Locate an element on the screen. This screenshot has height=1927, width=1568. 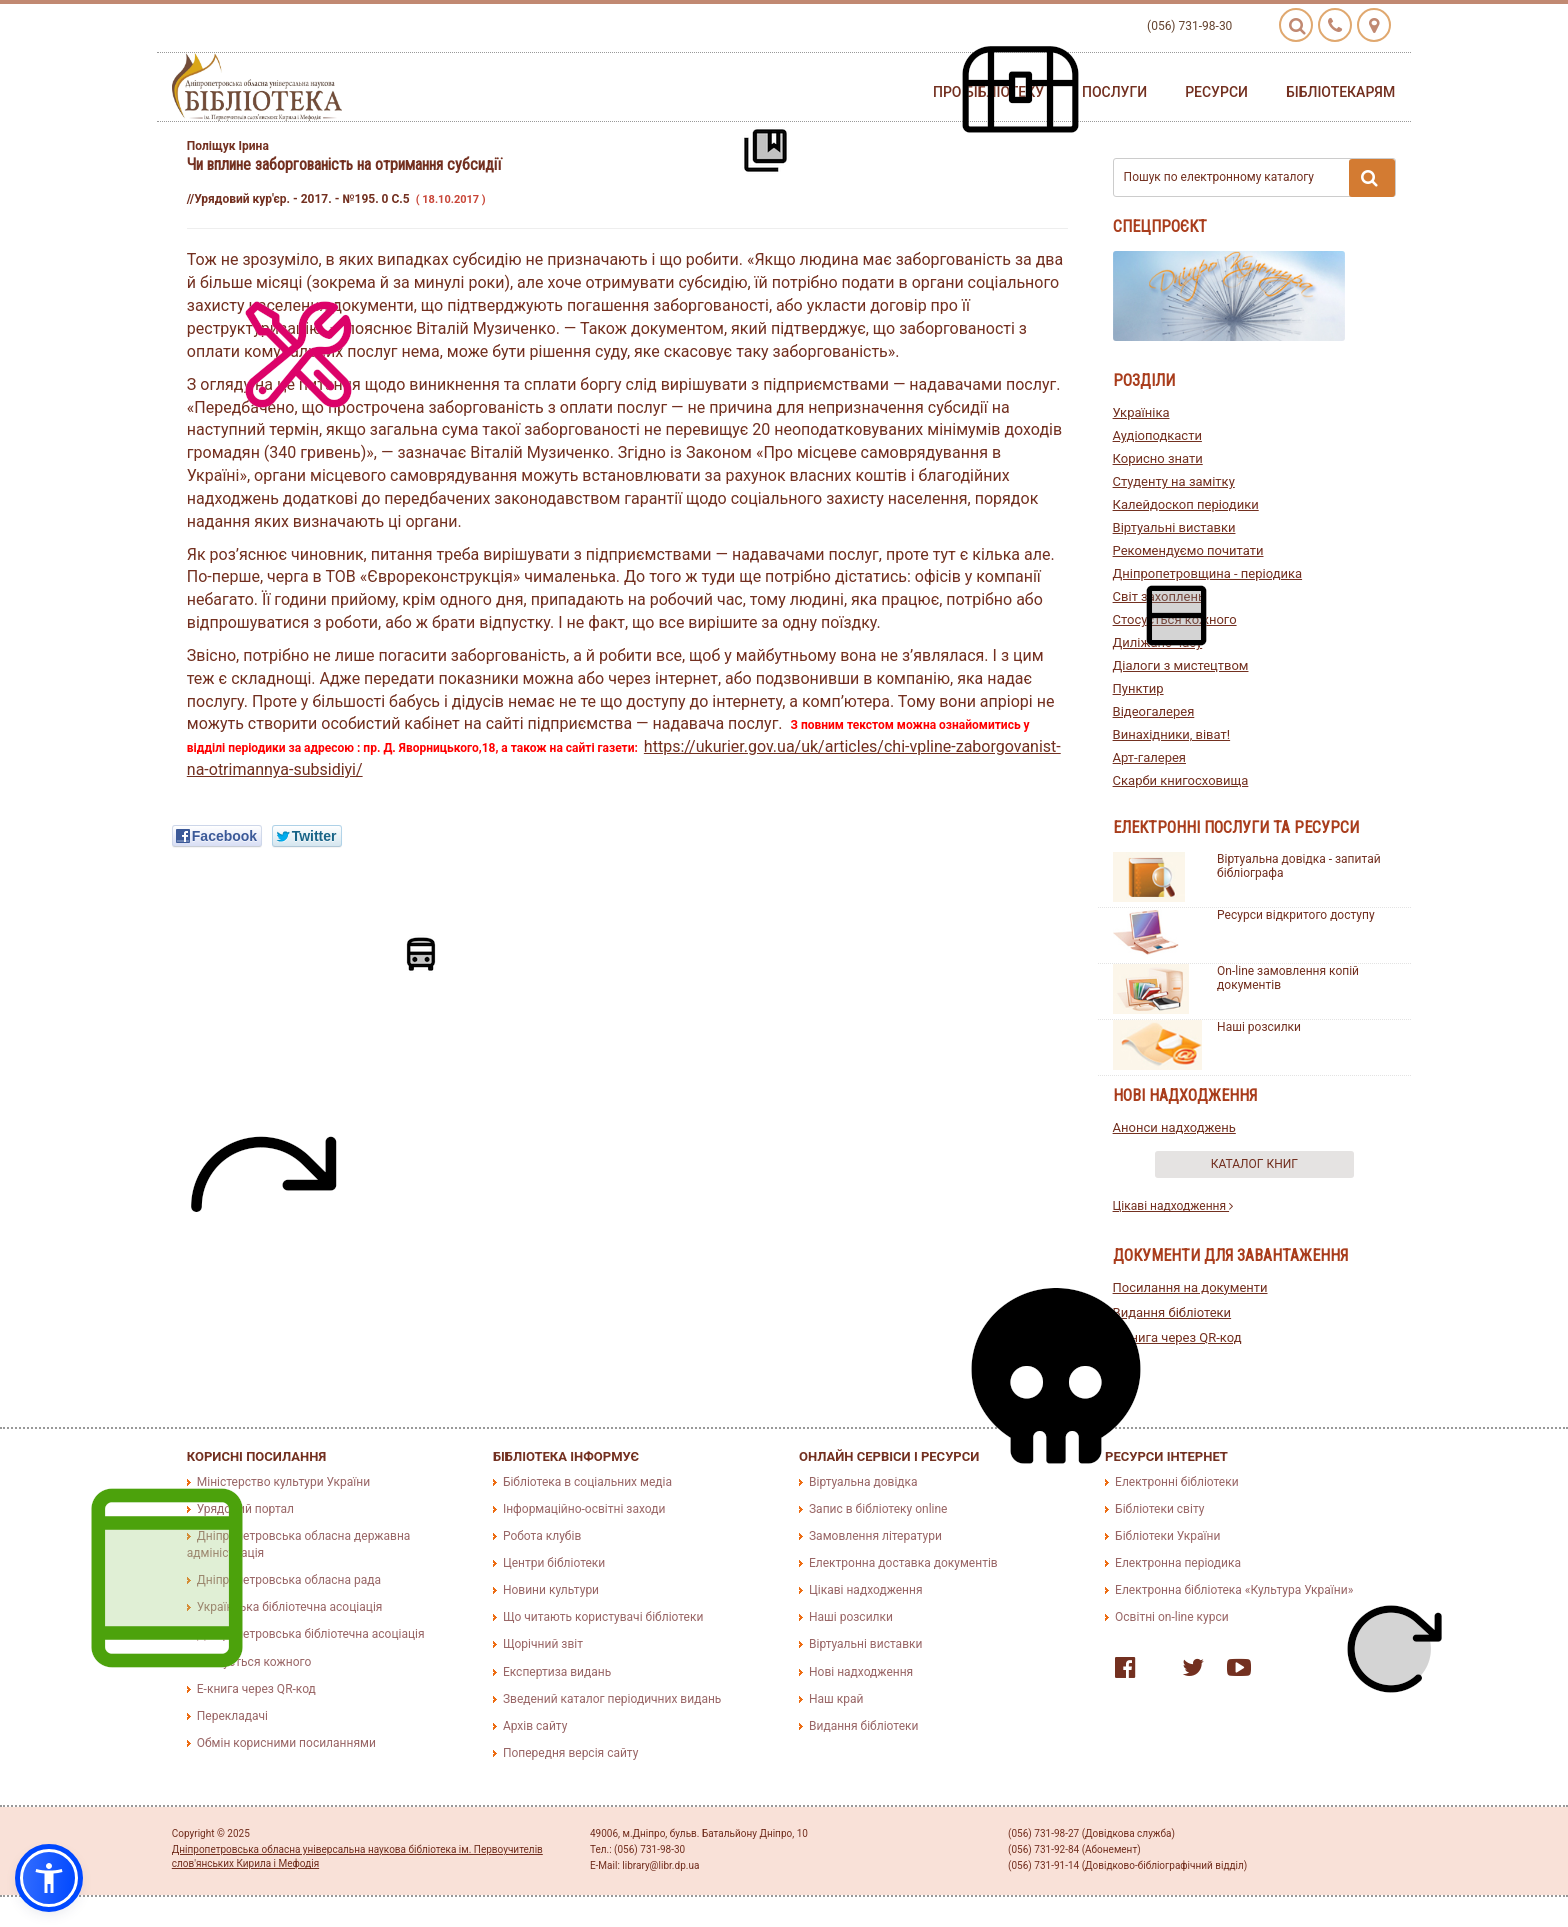
access your bookmarked collections is located at coordinates (765, 150).